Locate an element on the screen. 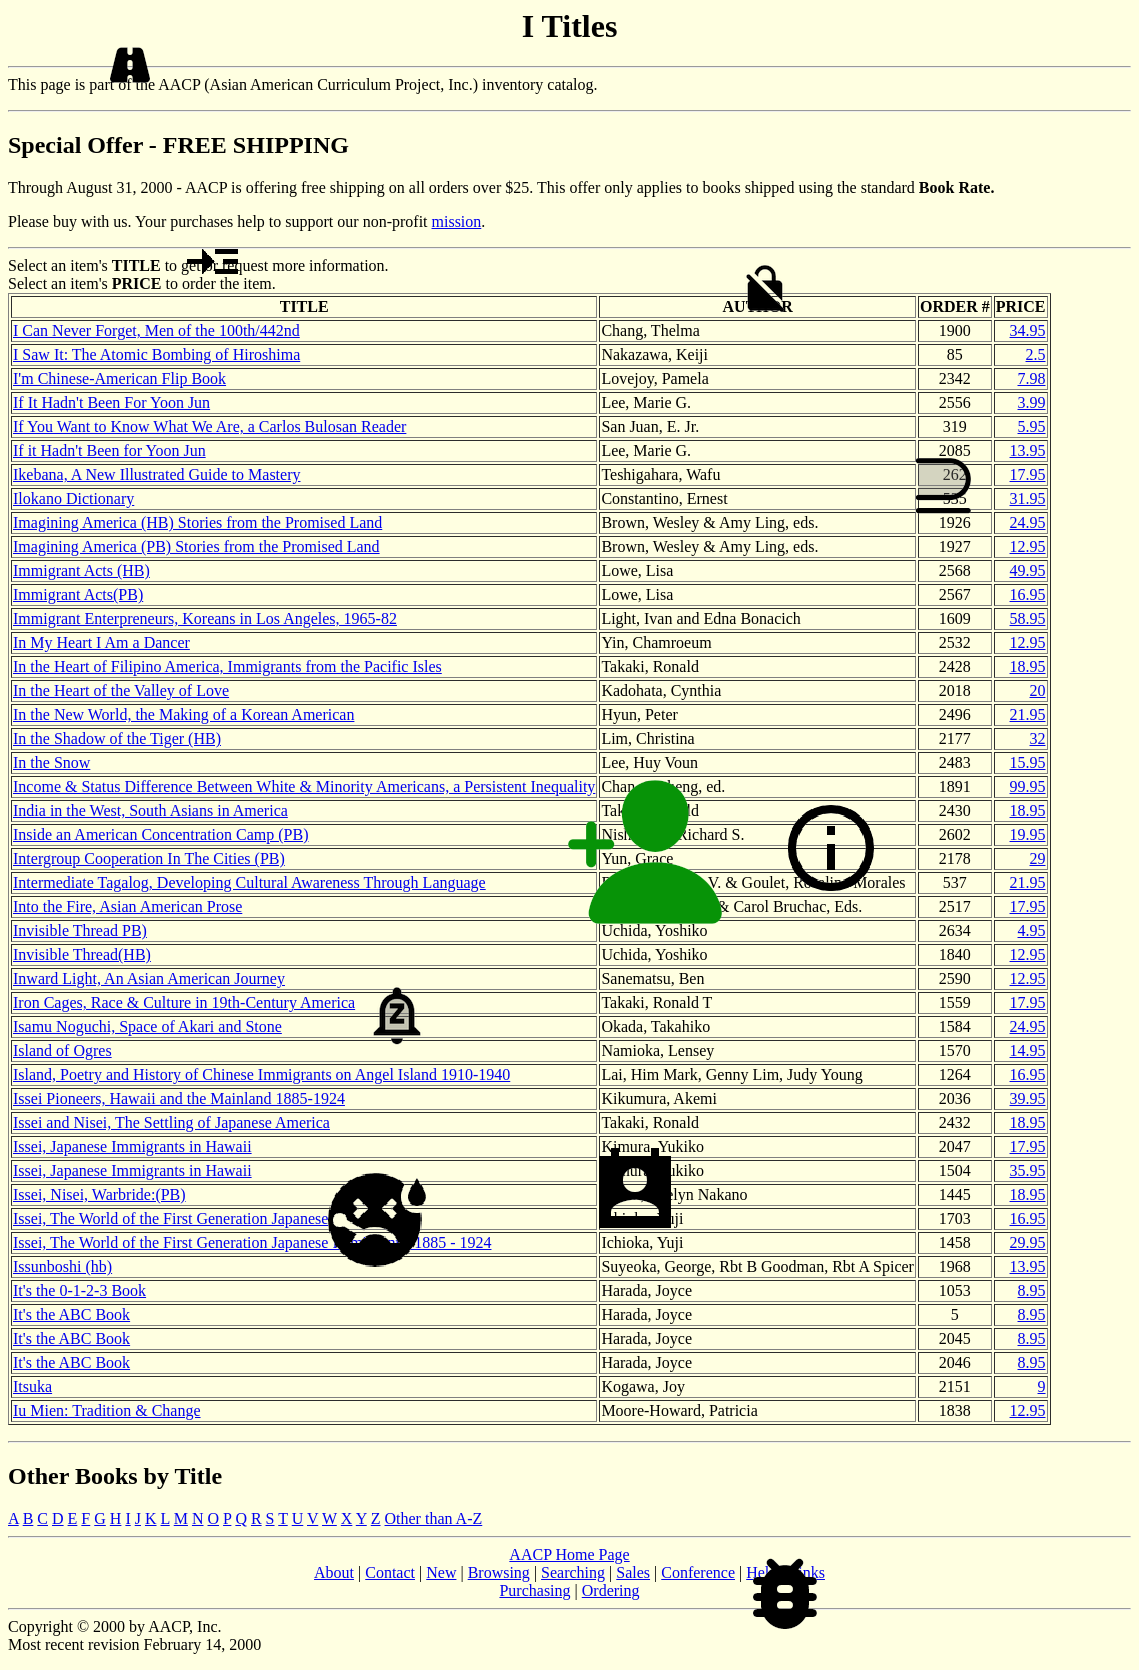 The width and height of the screenshot is (1139, 1670). notifications are currently snoozed is located at coordinates (397, 1015).